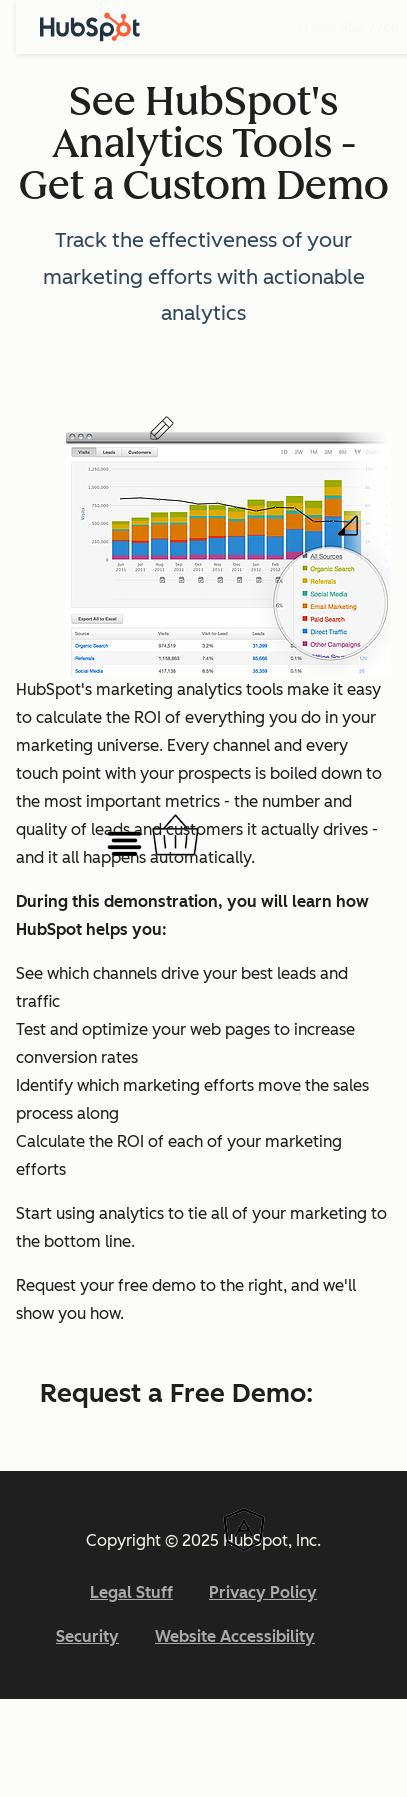 The height and width of the screenshot is (1797, 407). I want to click on Angular framework logo, so click(244, 1529).